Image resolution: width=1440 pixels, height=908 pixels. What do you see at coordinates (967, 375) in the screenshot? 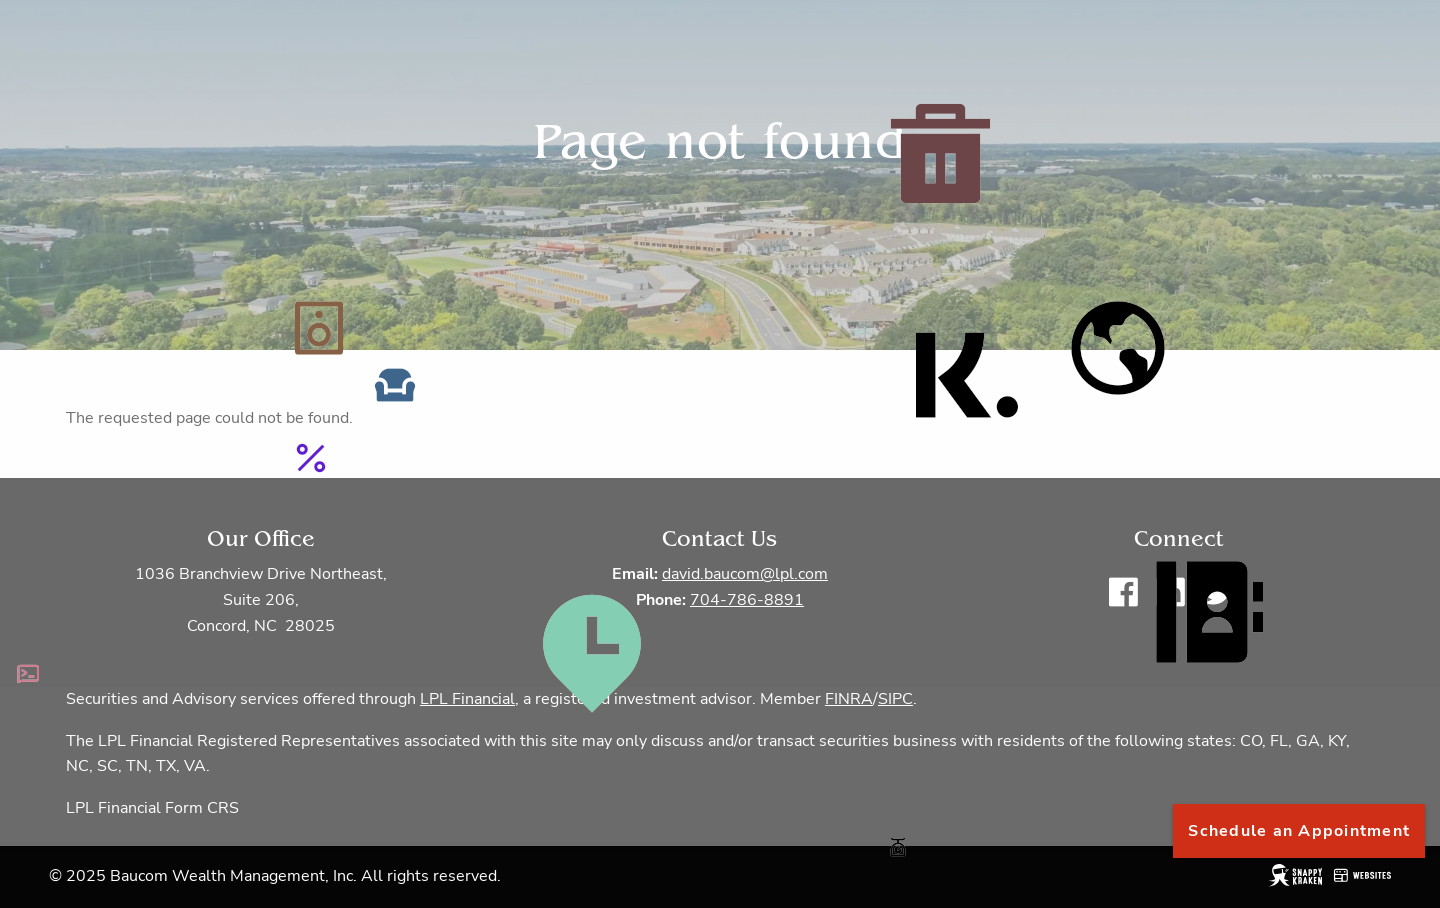
I see `pay with Klarna at checkout` at bounding box center [967, 375].